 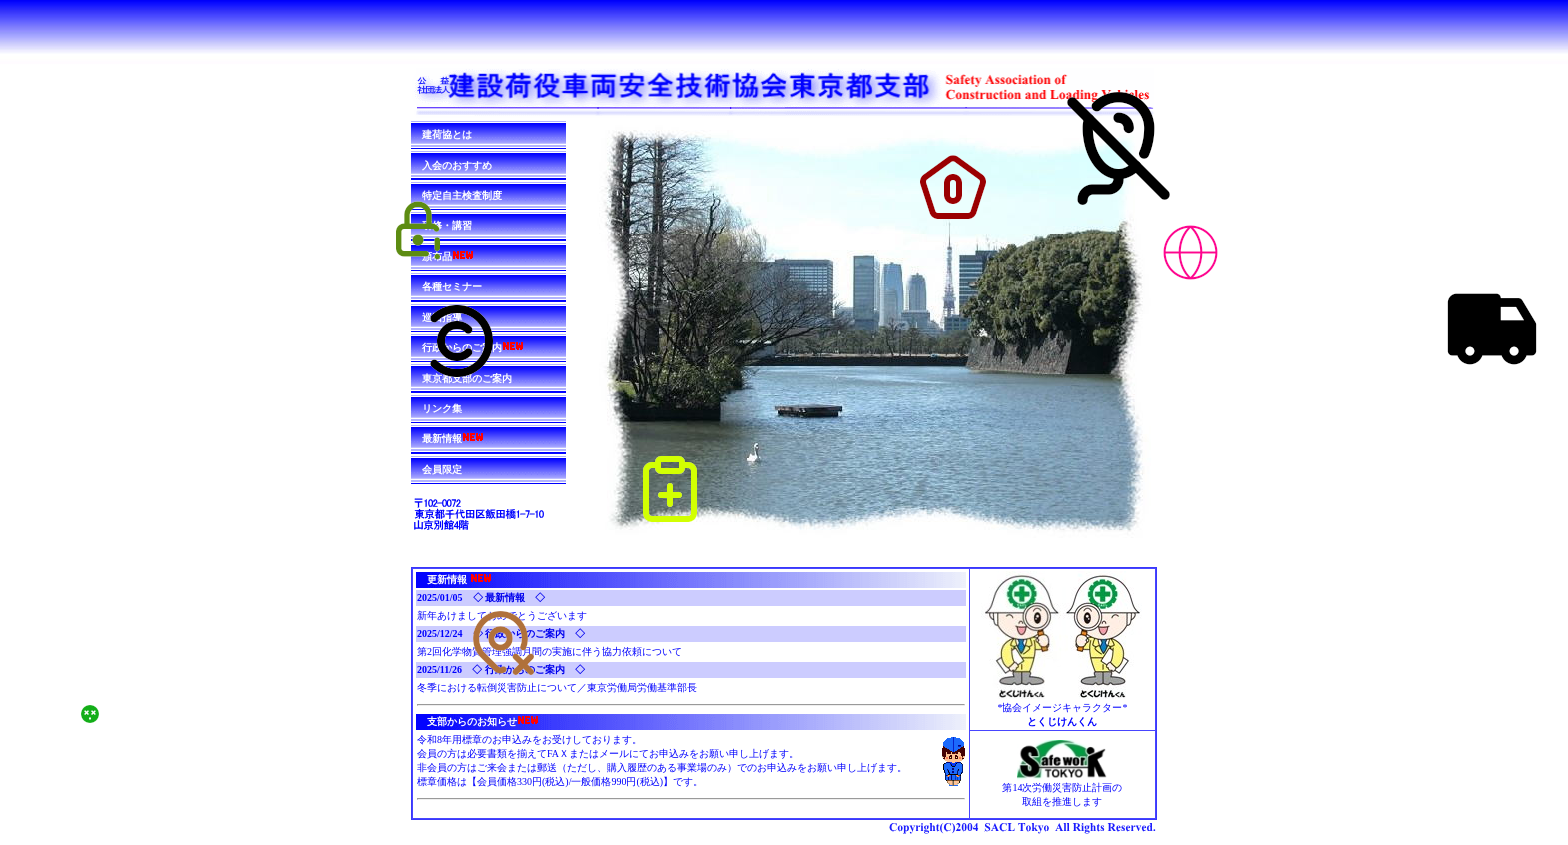 I want to click on comedy central brand logo, so click(x=461, y=341).